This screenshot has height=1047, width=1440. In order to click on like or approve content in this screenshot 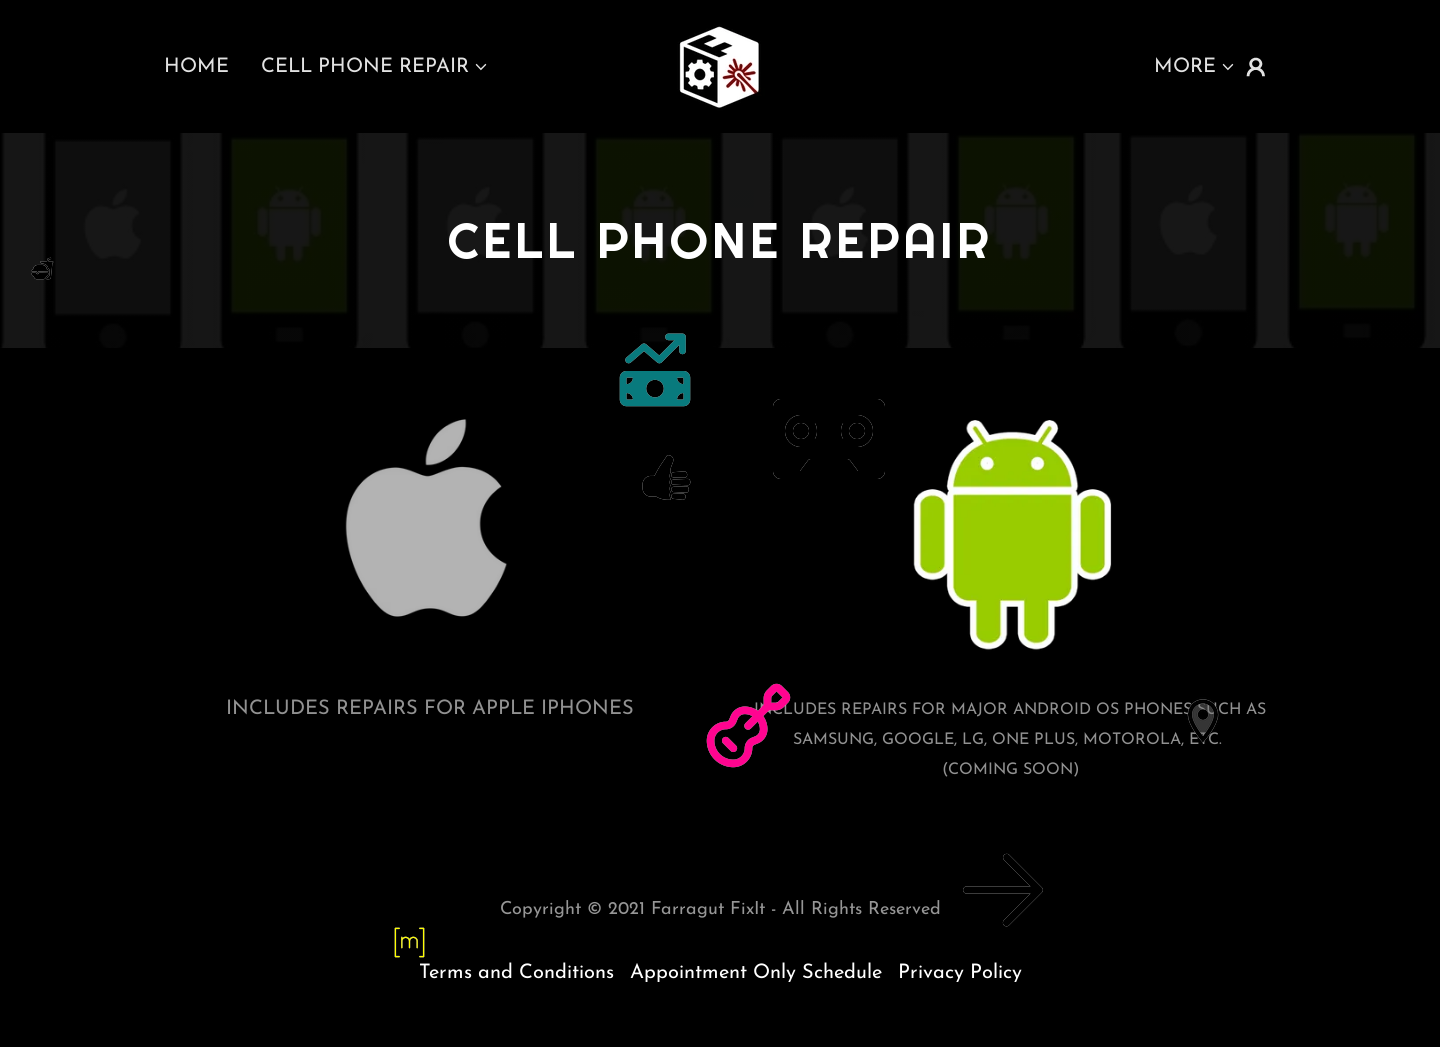, I will do `click(666, 477)`.